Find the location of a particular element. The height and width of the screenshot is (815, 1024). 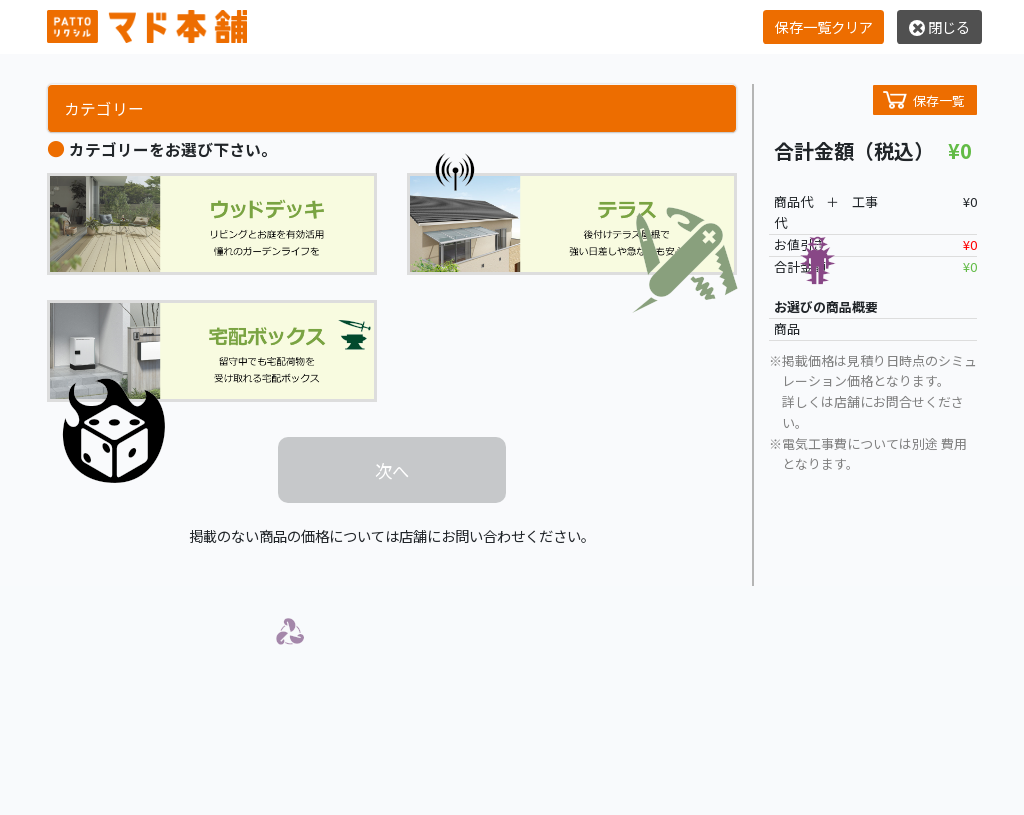

access the weapon crafting menu is located at coordinates (354, 333).